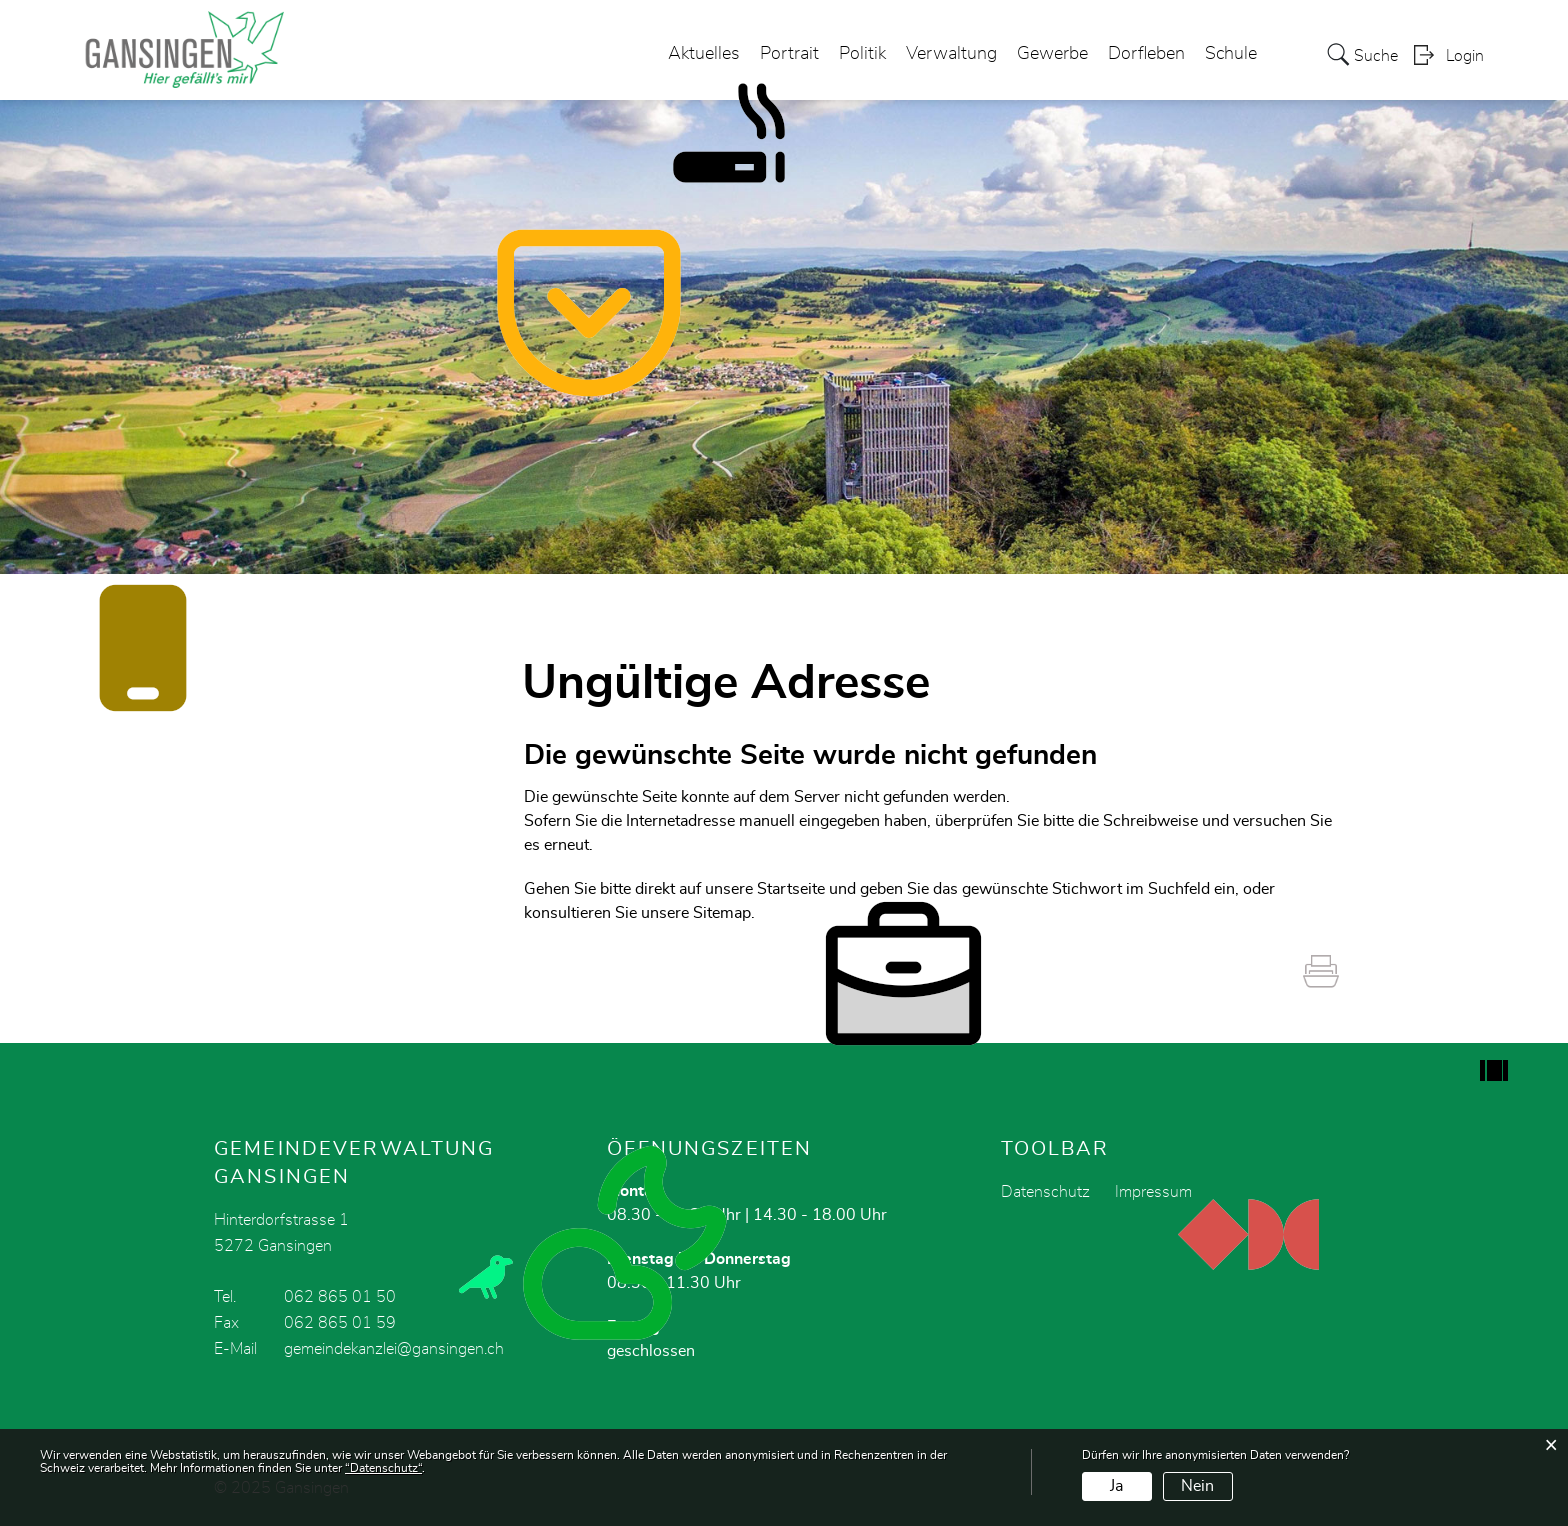 Image resolution: width=1568 pixels, height=1526 pixels. Describe the element at coordinates (486, 1277) in the screenshot. I see `crow icon from fontawesome icon set` at that location.